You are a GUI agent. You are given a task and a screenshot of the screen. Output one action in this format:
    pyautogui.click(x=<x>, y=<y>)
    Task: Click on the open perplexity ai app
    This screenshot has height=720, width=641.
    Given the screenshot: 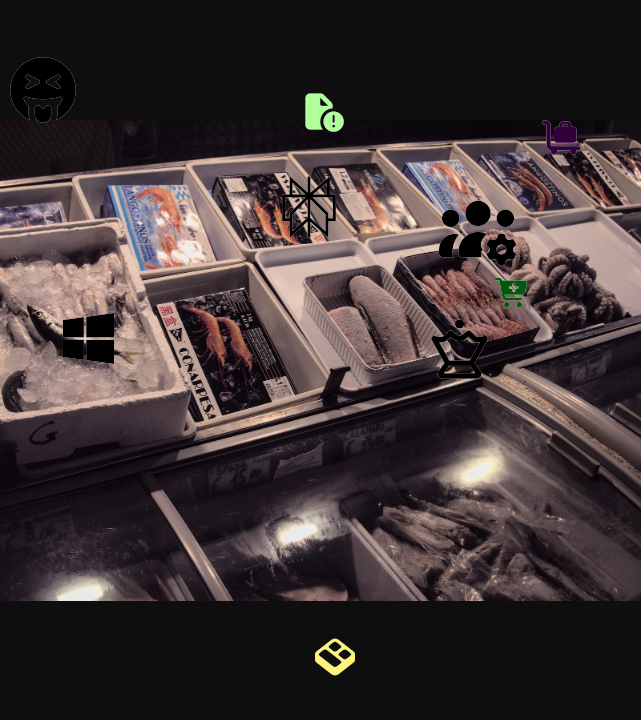 What is the action you would take?
    pyautogui.click(x=309, y=207)
    